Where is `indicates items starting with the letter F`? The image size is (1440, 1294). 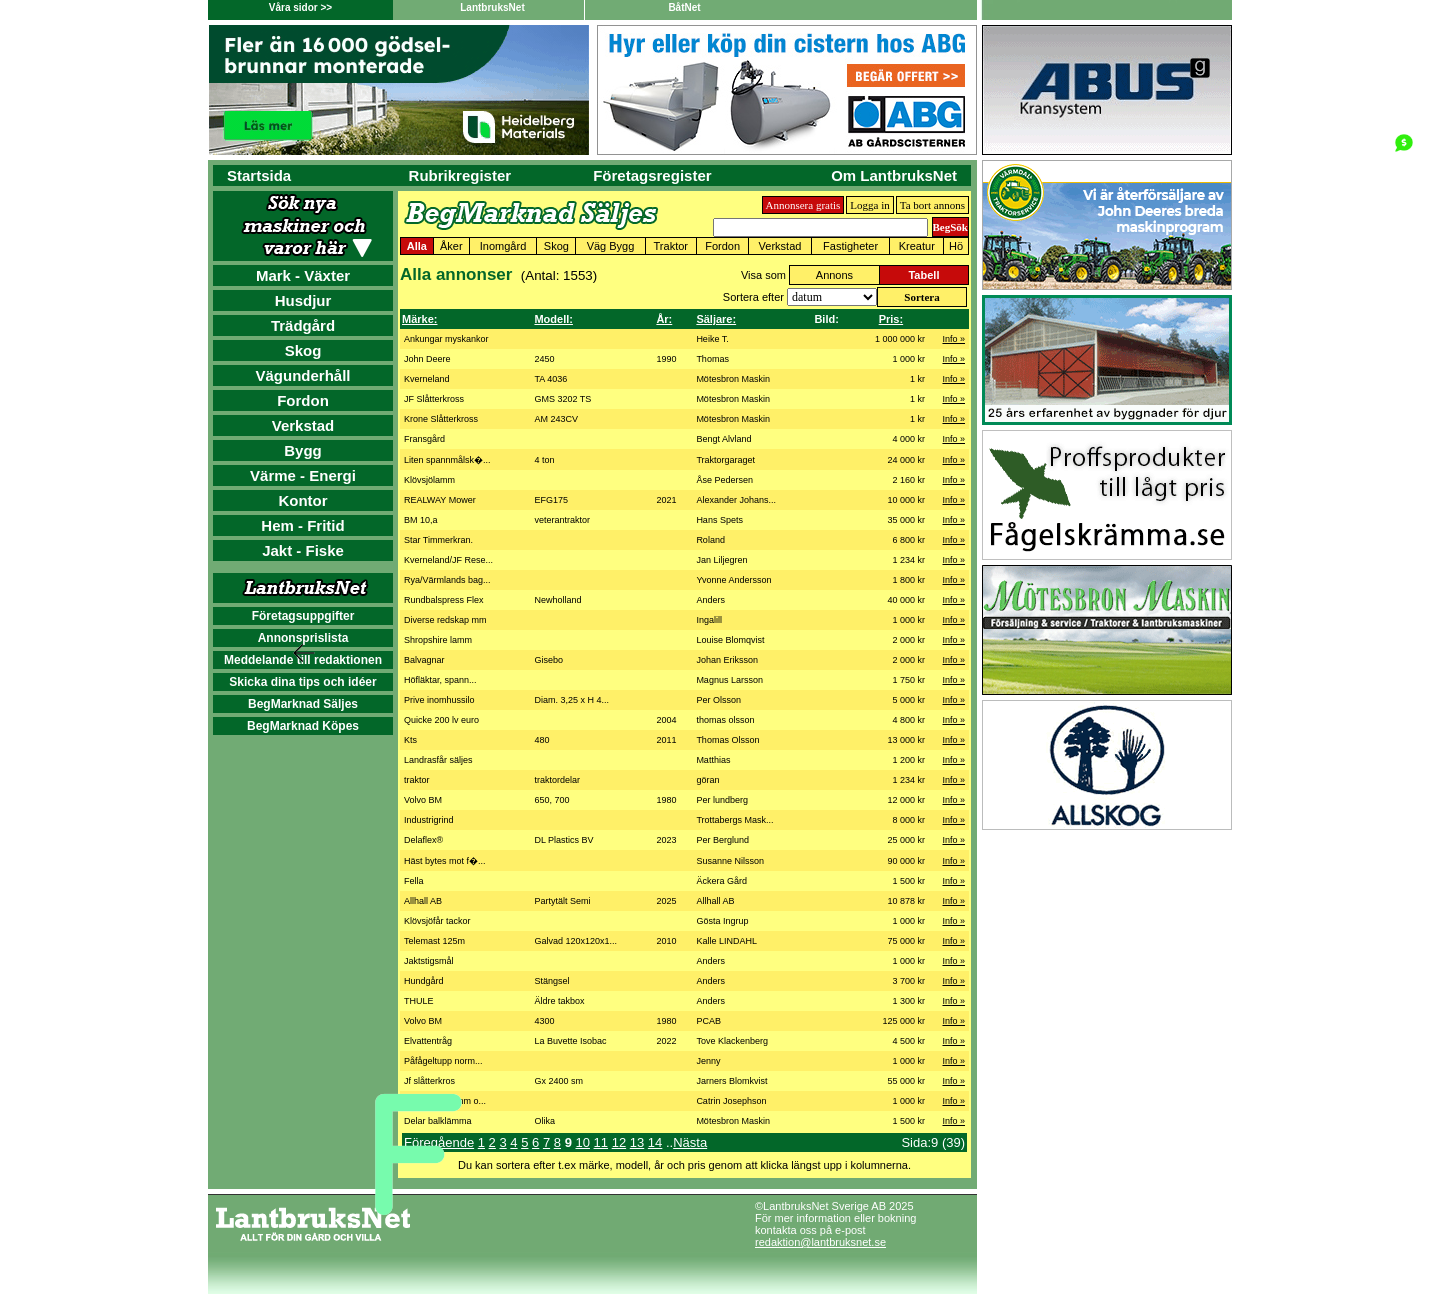
indicates items starting with the letter F is located at coordinates (418, 1154).